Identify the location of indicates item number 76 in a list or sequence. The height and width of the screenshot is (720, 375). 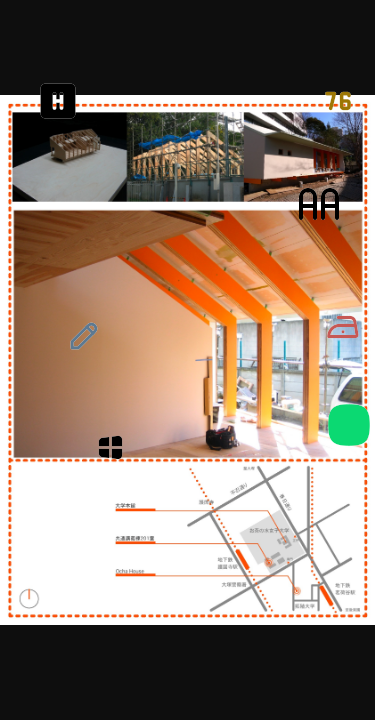
(338, 101).